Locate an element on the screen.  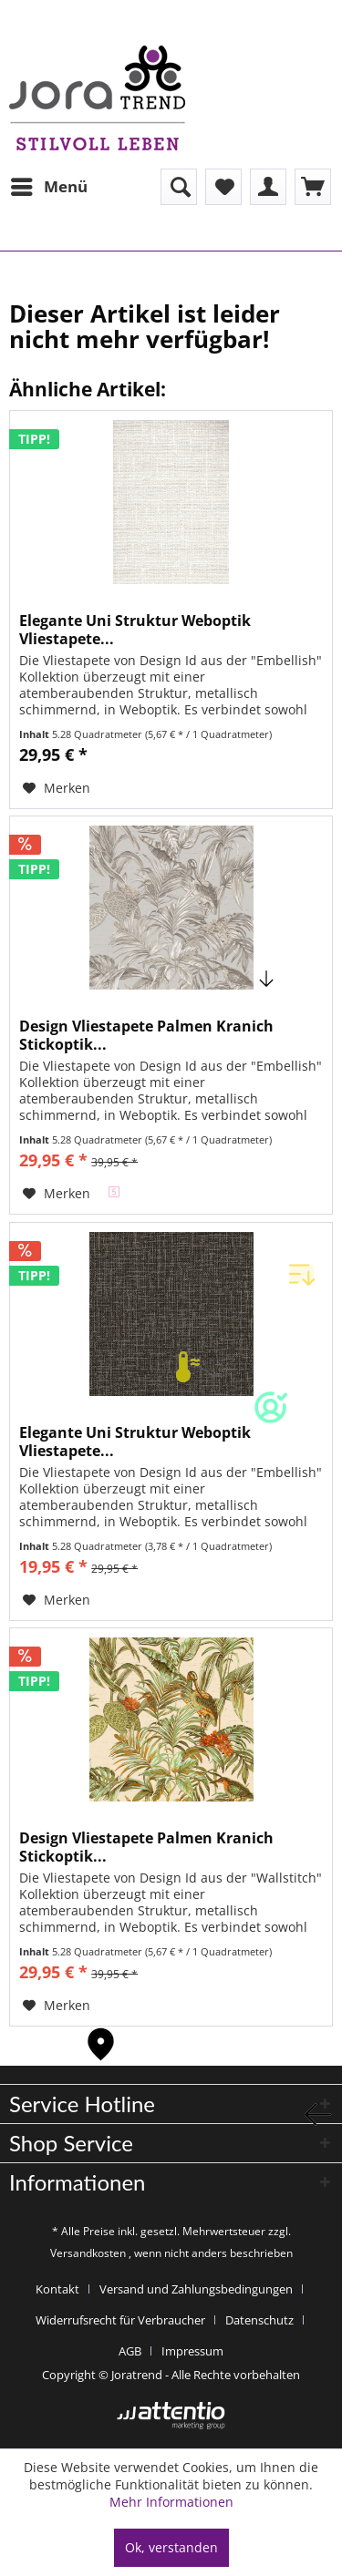
sort items in ascending order is located at coordinates (301, 1274).